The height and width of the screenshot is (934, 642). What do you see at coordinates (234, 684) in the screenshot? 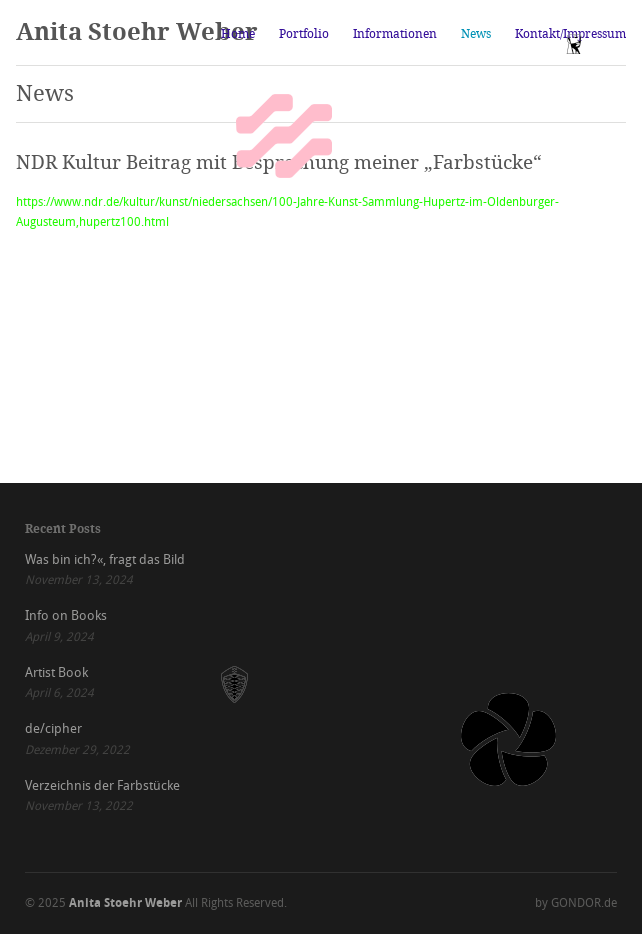
I see `visit the Koenigsegg website or app` at bounding box center [234, 684].